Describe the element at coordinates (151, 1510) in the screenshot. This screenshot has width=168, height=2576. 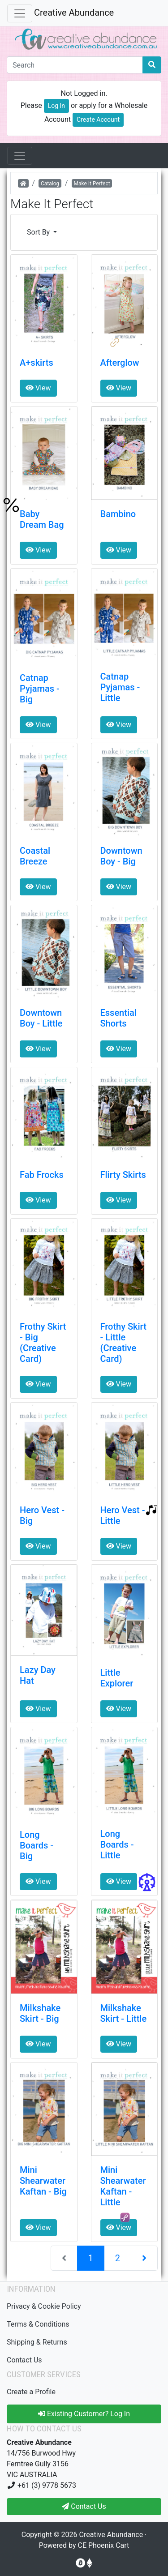
I see `remove a song from playlist` at that location.